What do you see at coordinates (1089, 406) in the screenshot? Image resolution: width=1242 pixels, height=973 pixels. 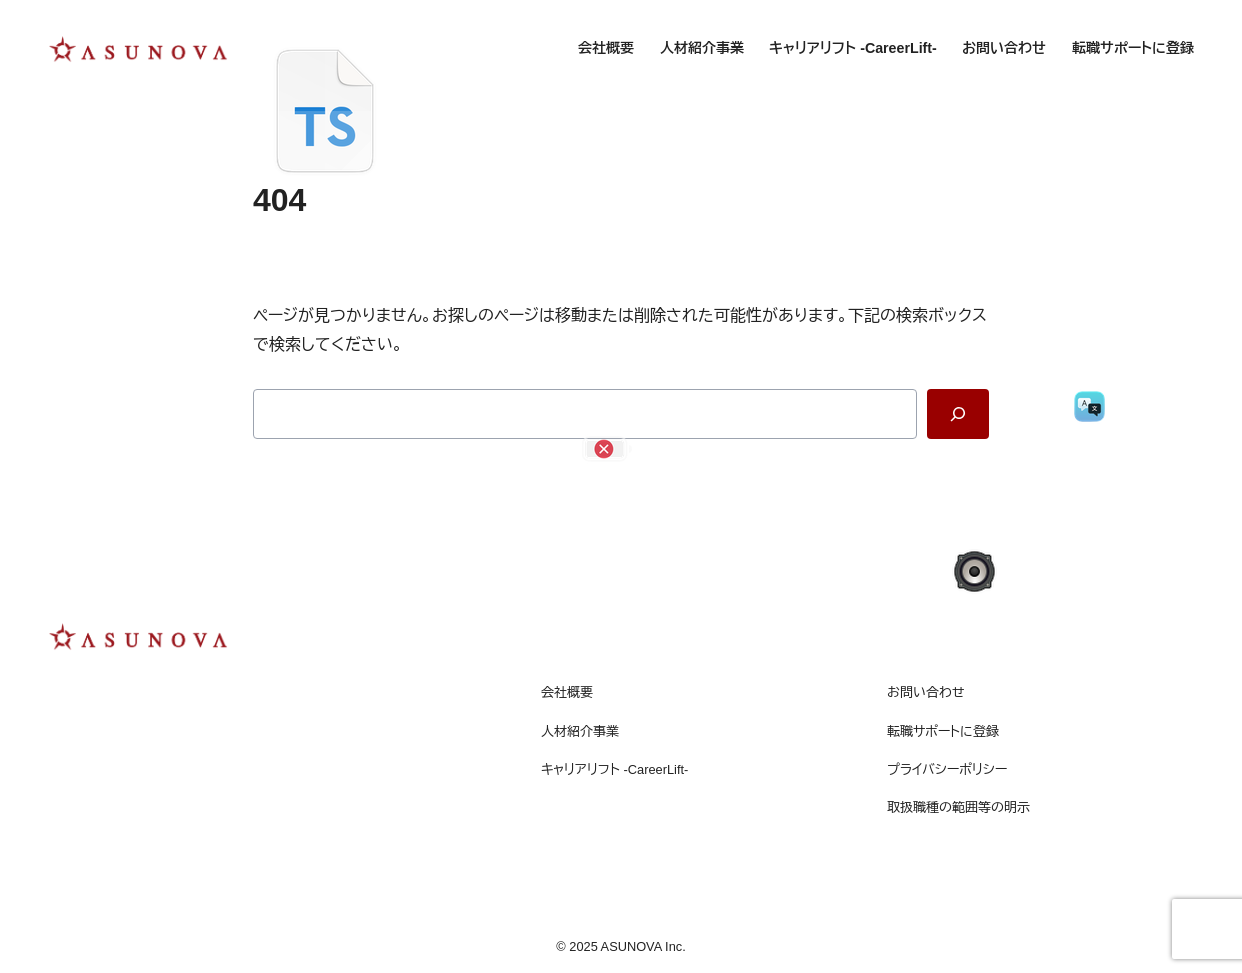 I see `open the translation app` at bounding box center [1089, 406].